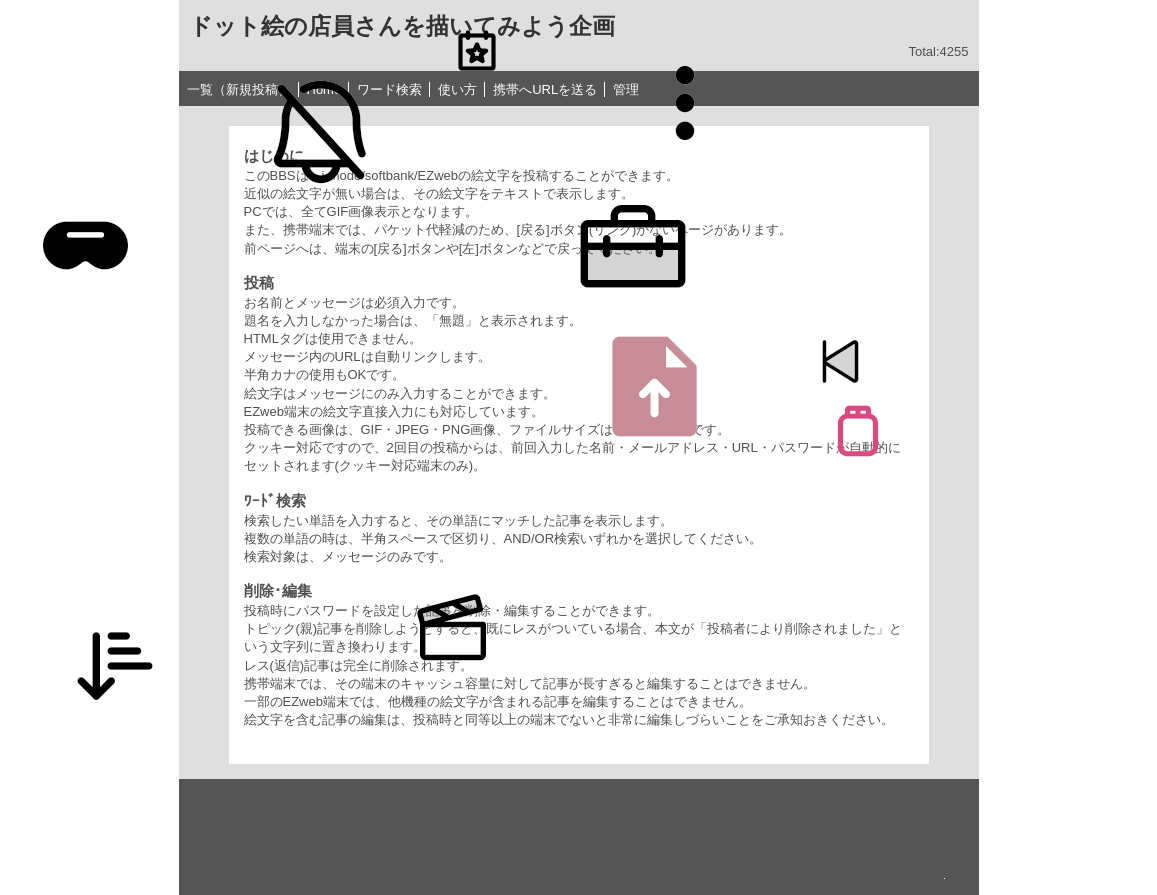  Describe the element at coordinates (685, 103) in the screenshot. I see `open more options menu` at that location.